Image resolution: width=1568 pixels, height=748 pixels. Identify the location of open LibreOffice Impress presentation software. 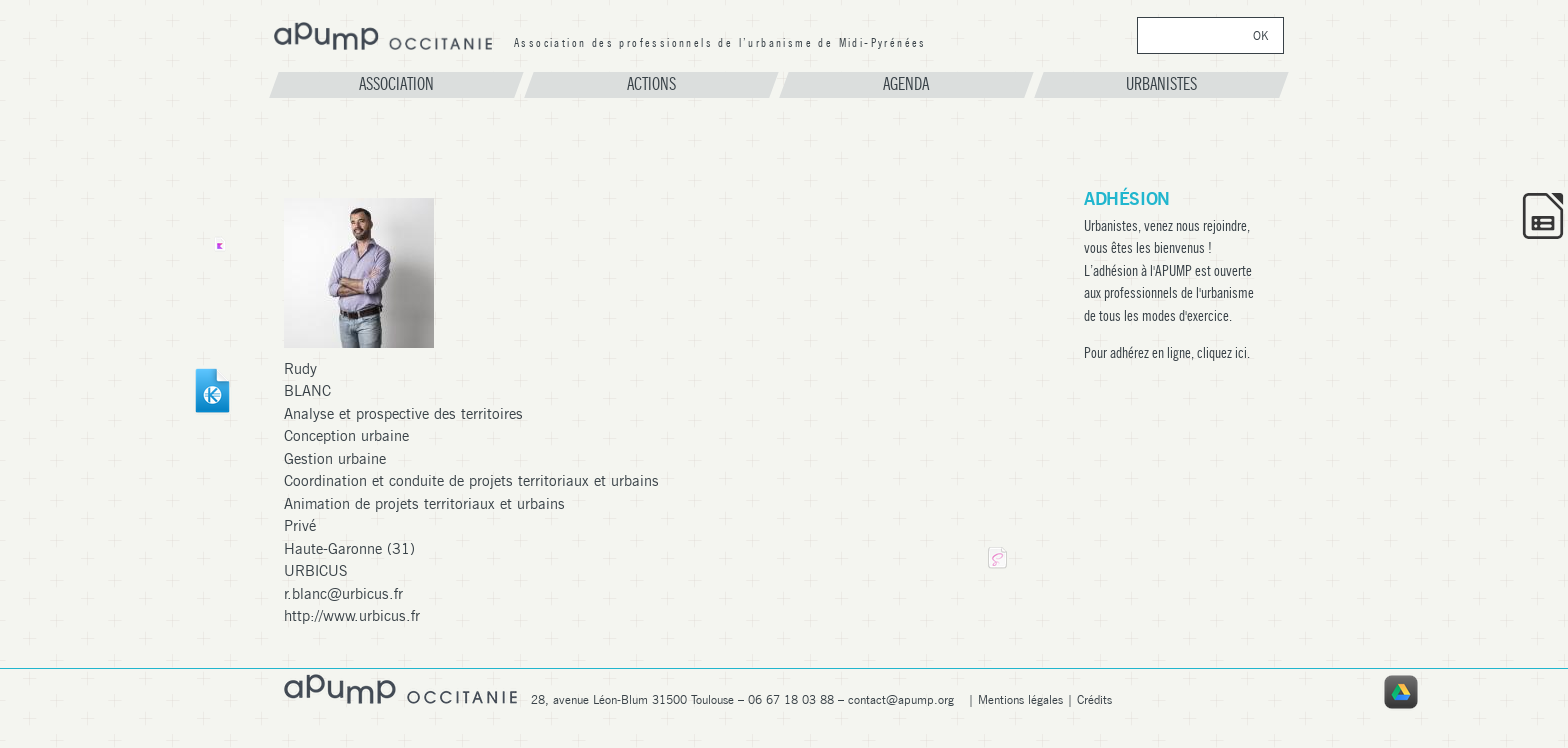
(1543, 216).